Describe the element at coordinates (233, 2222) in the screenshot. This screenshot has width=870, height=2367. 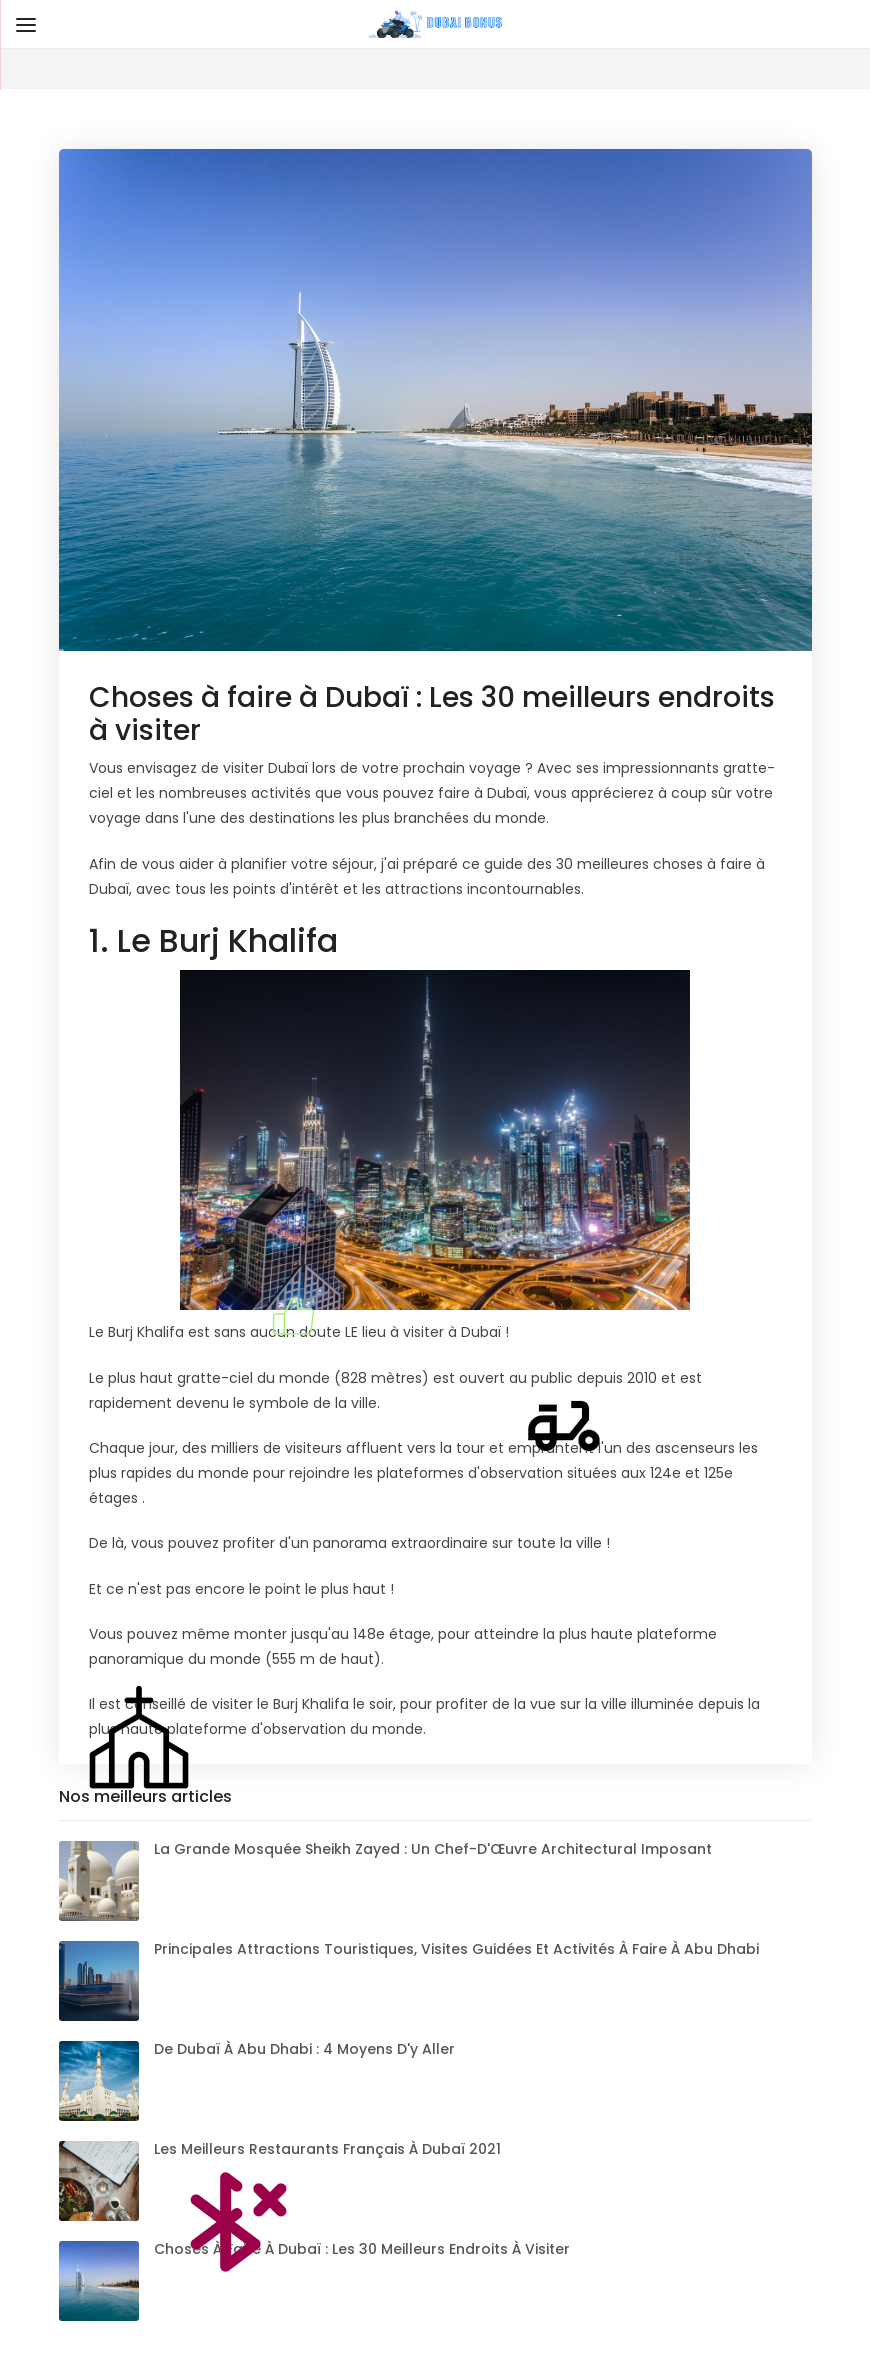
I see `bluetooth connection disabled or unavailable` at that location.